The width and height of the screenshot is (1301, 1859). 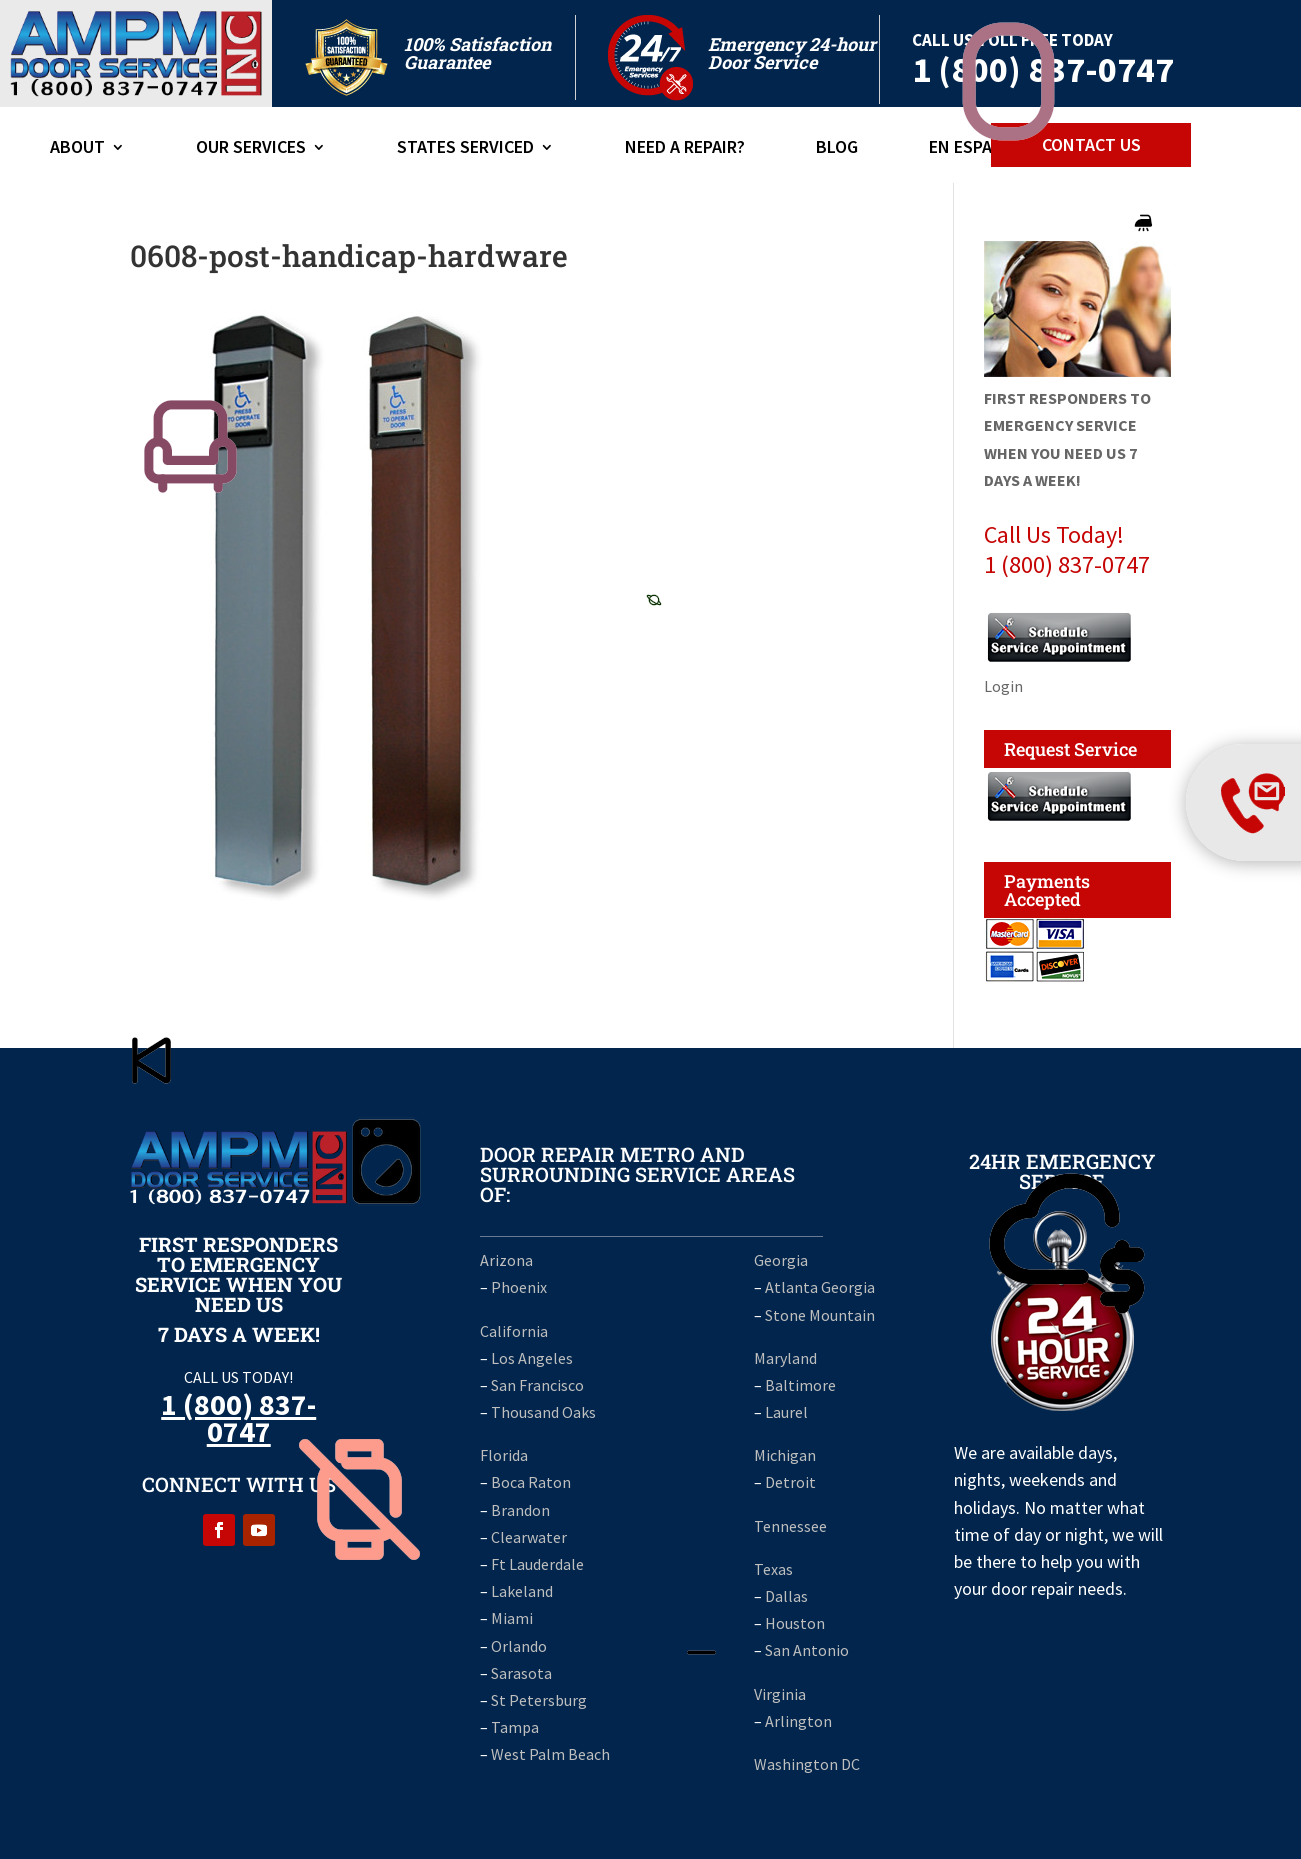 What do you see at coordinates (1143, 222) in the screenshot?
I see `indicates steam ironing setting` at bounding box center [1143, 222].